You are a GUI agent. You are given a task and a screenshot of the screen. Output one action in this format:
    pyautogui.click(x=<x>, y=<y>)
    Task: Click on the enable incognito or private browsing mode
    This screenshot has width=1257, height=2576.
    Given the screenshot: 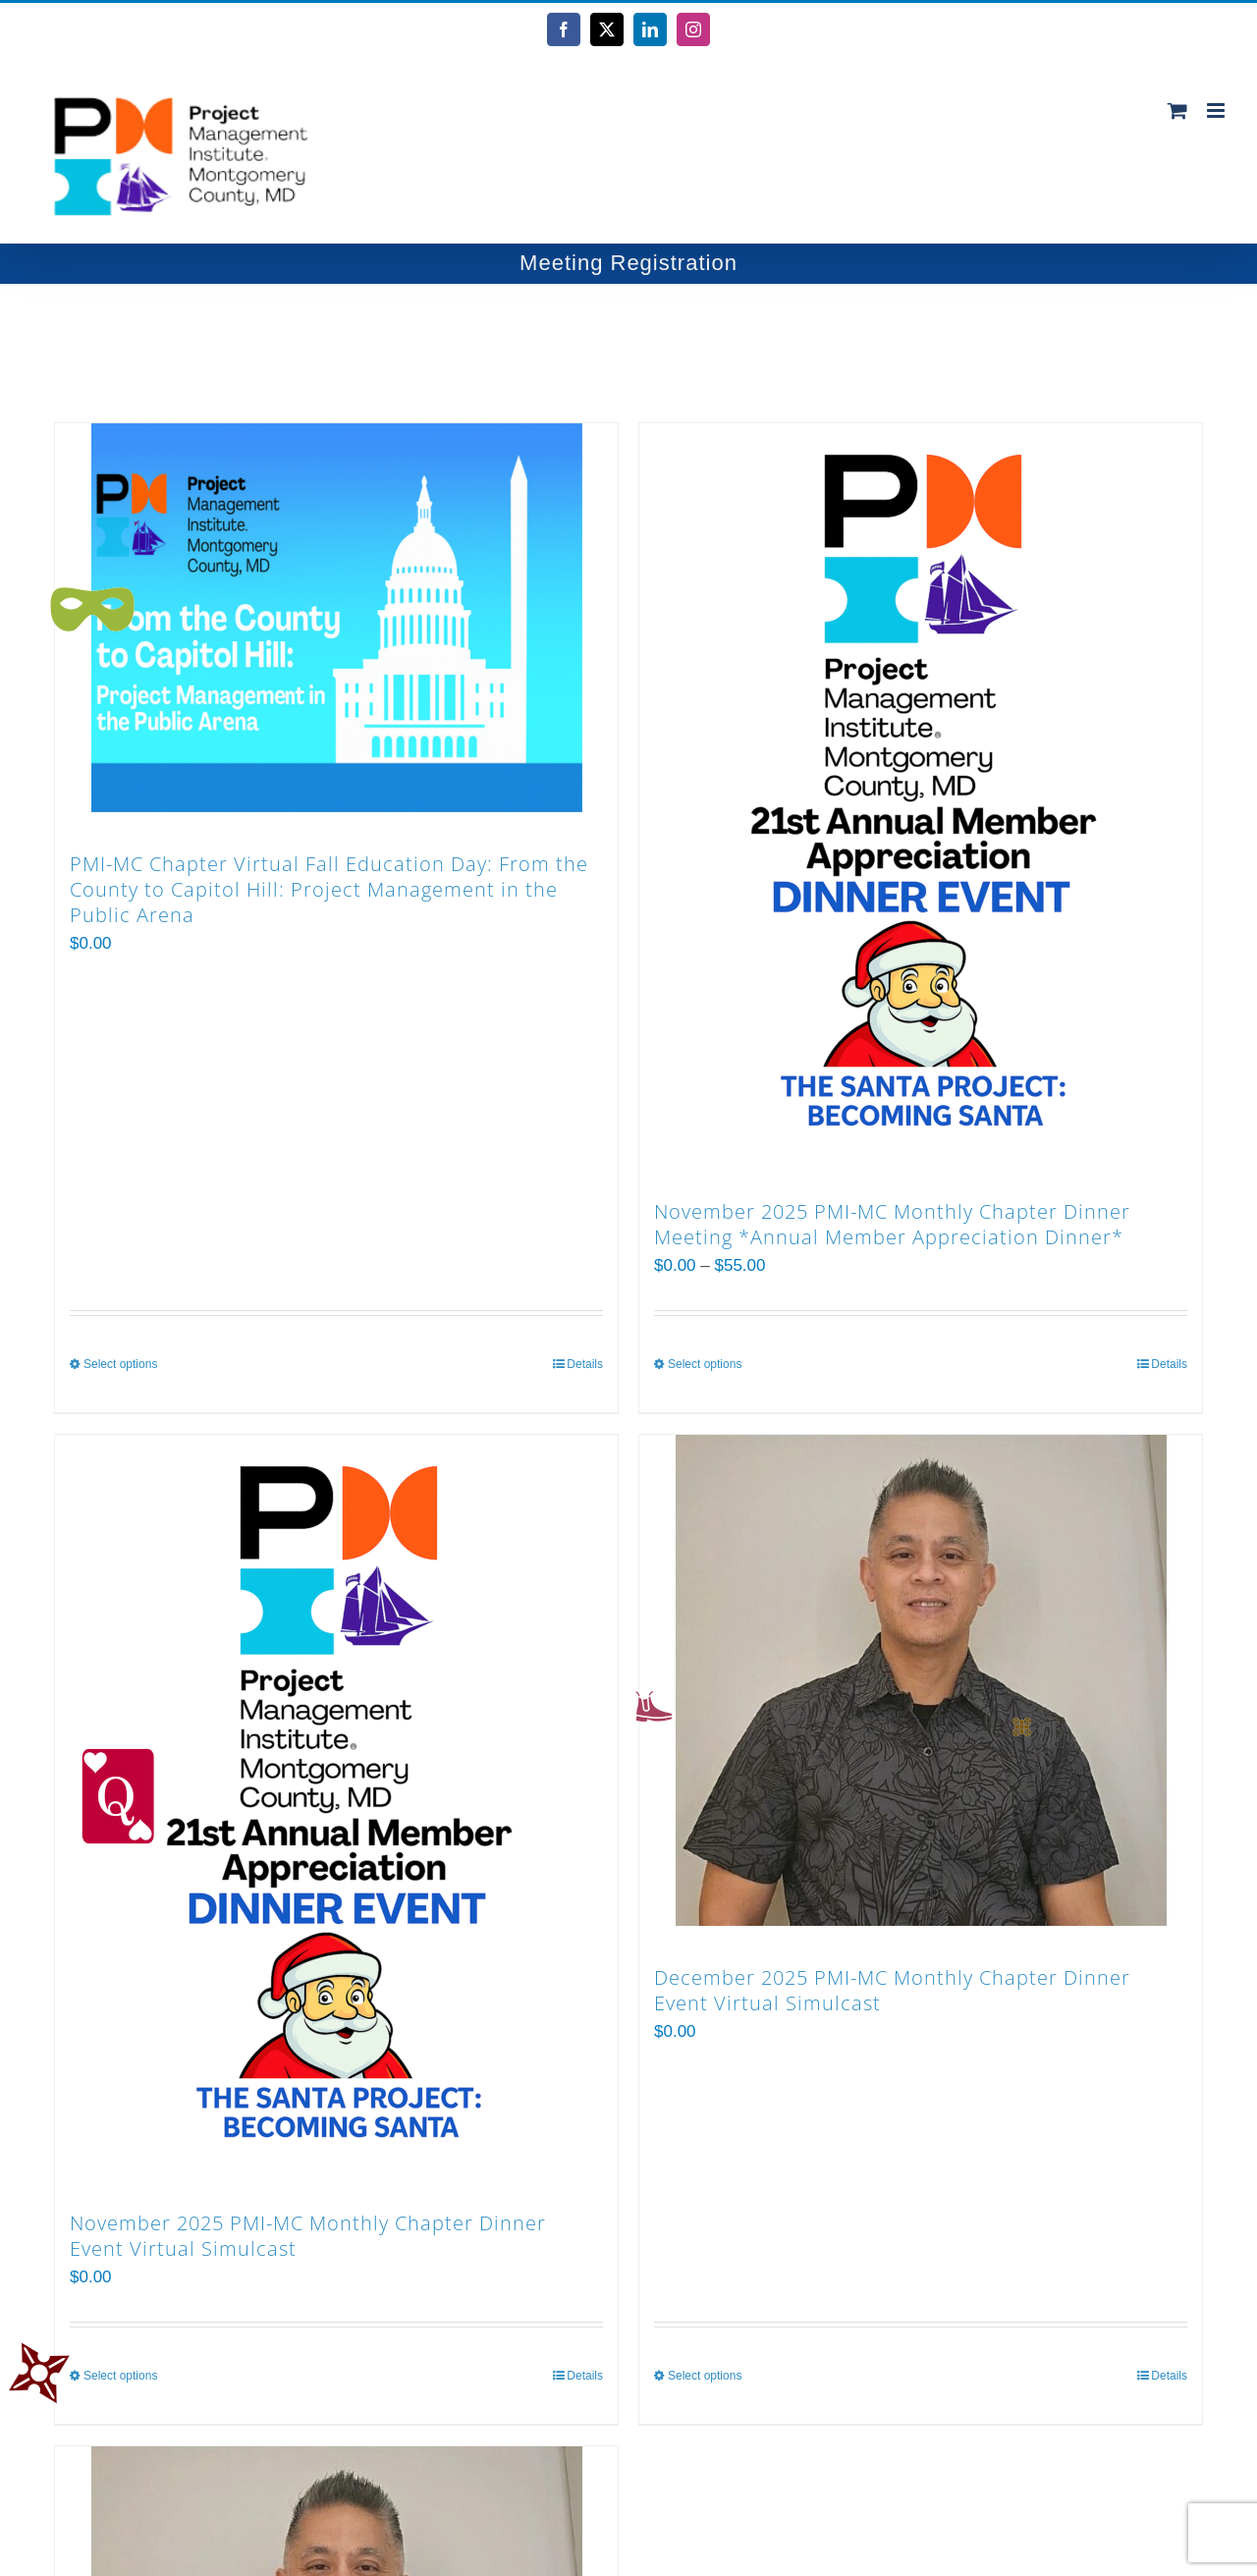 What is the action you would take?
    pyautogui.click(x=92, y=611)
    